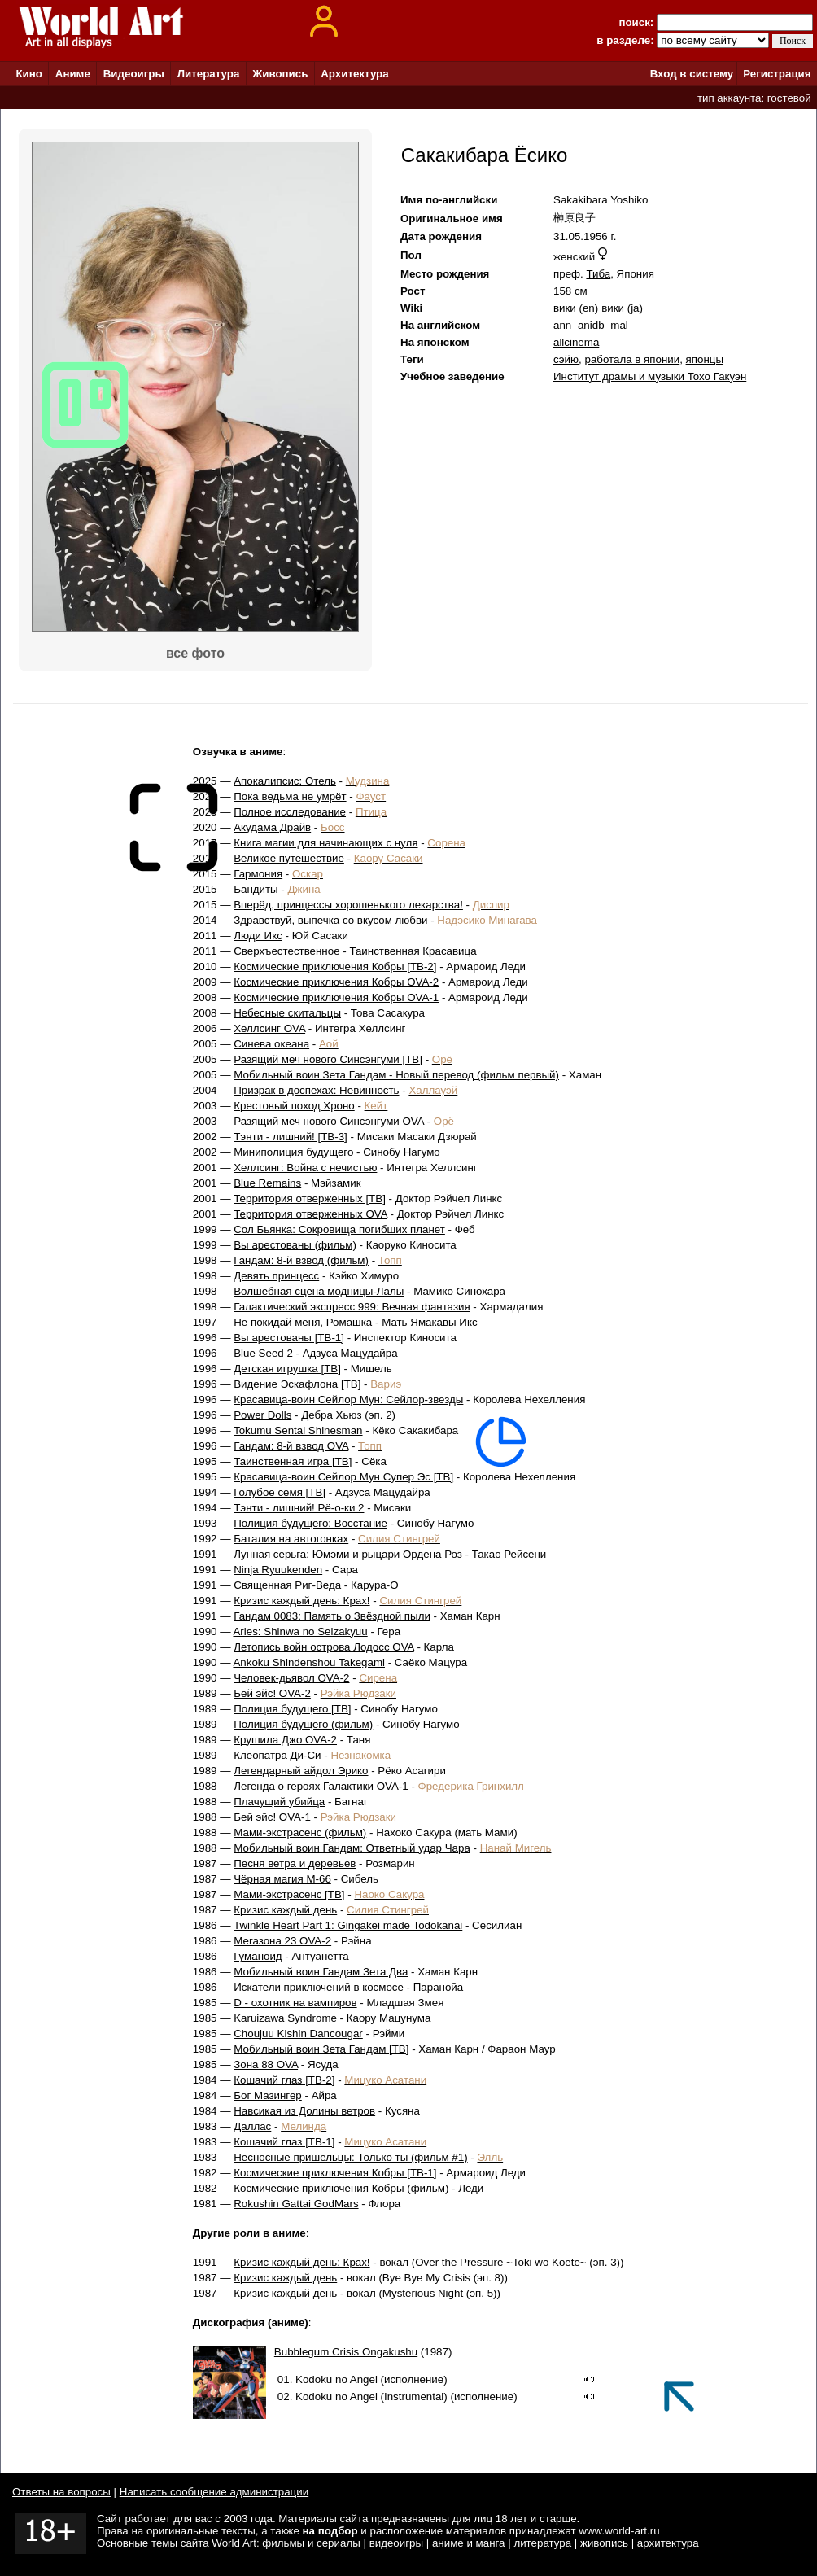 The image size is (817, 2576). What do you see at coordinates (679, 2396) in the screenshot?
I see `navigate back to previous screen` at bounding box center [679, 2396].